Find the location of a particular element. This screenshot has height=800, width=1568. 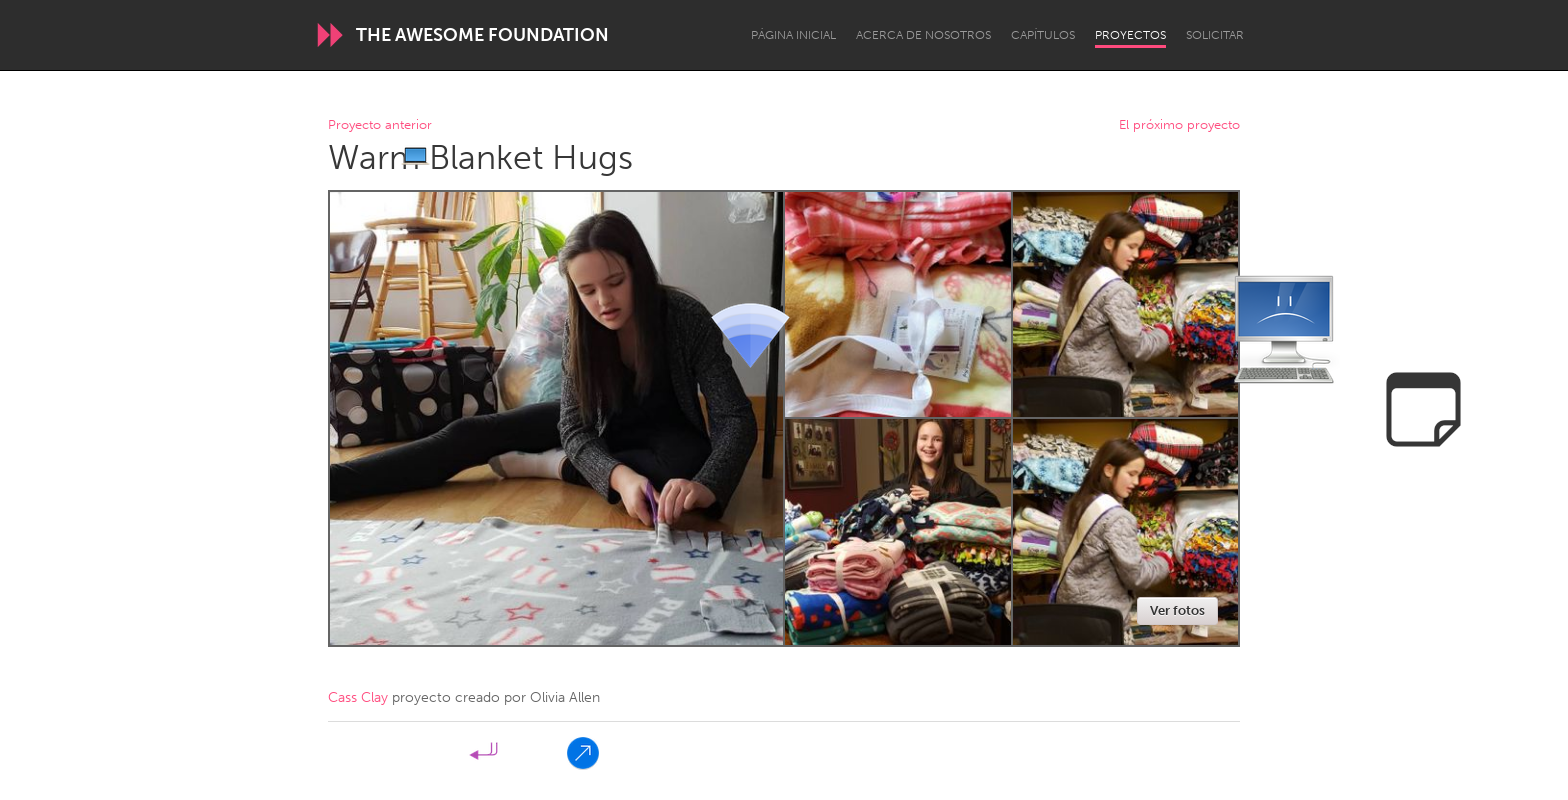

indicates active wireless network connection is located at coordinates (750, 335).